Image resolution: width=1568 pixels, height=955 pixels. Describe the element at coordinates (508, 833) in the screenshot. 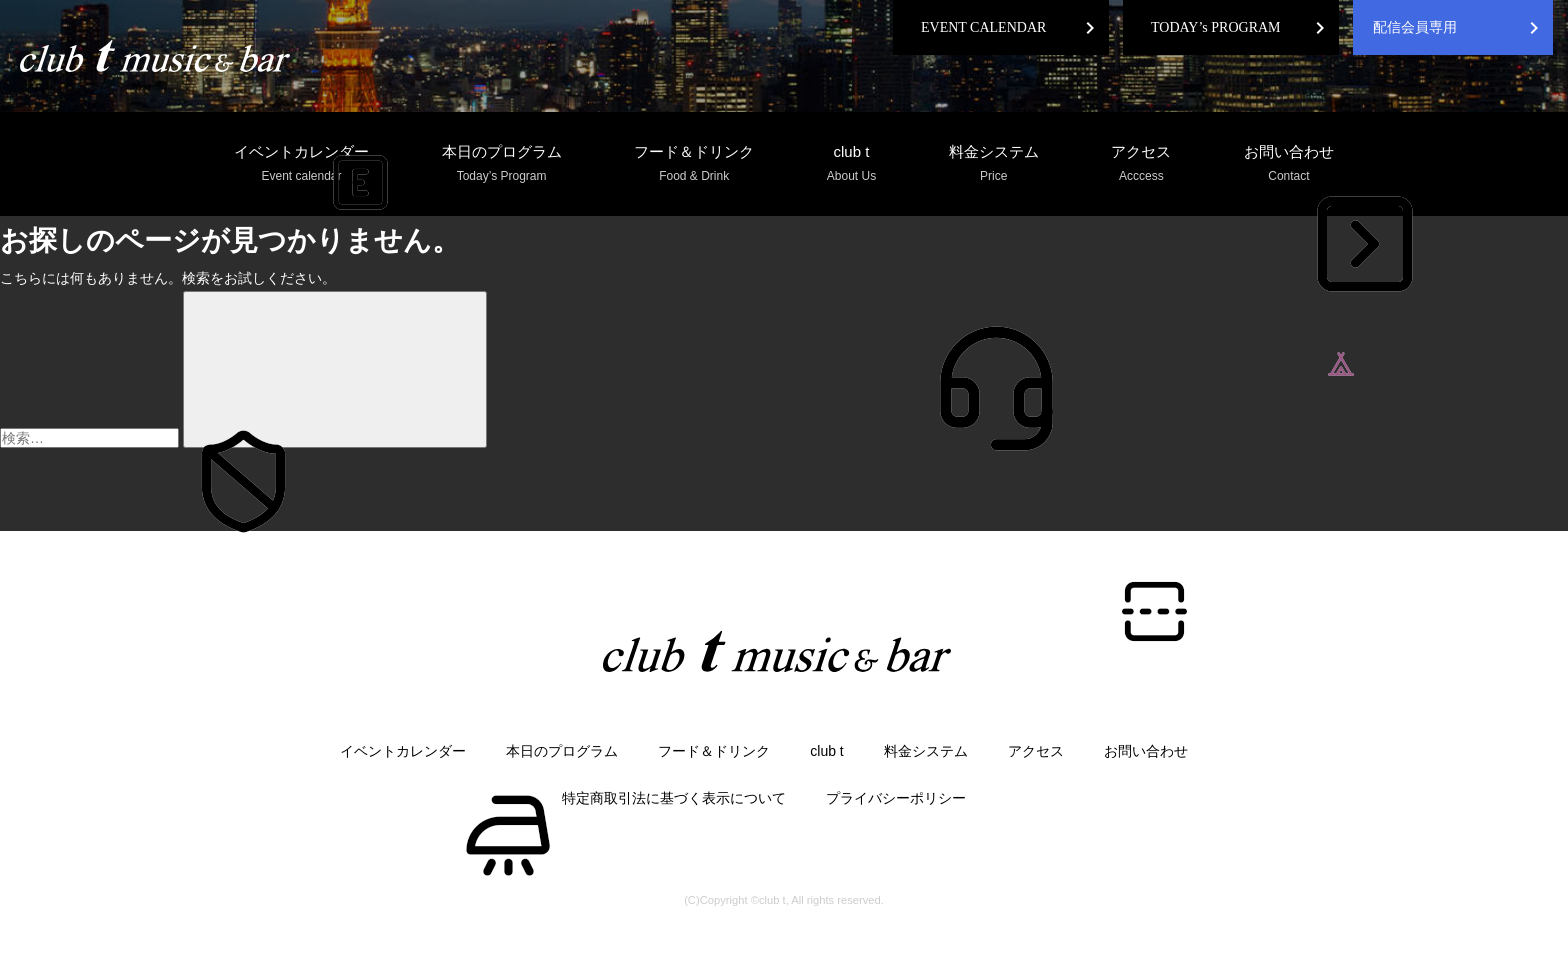

I see `indicates steam iron setting available` at that location.